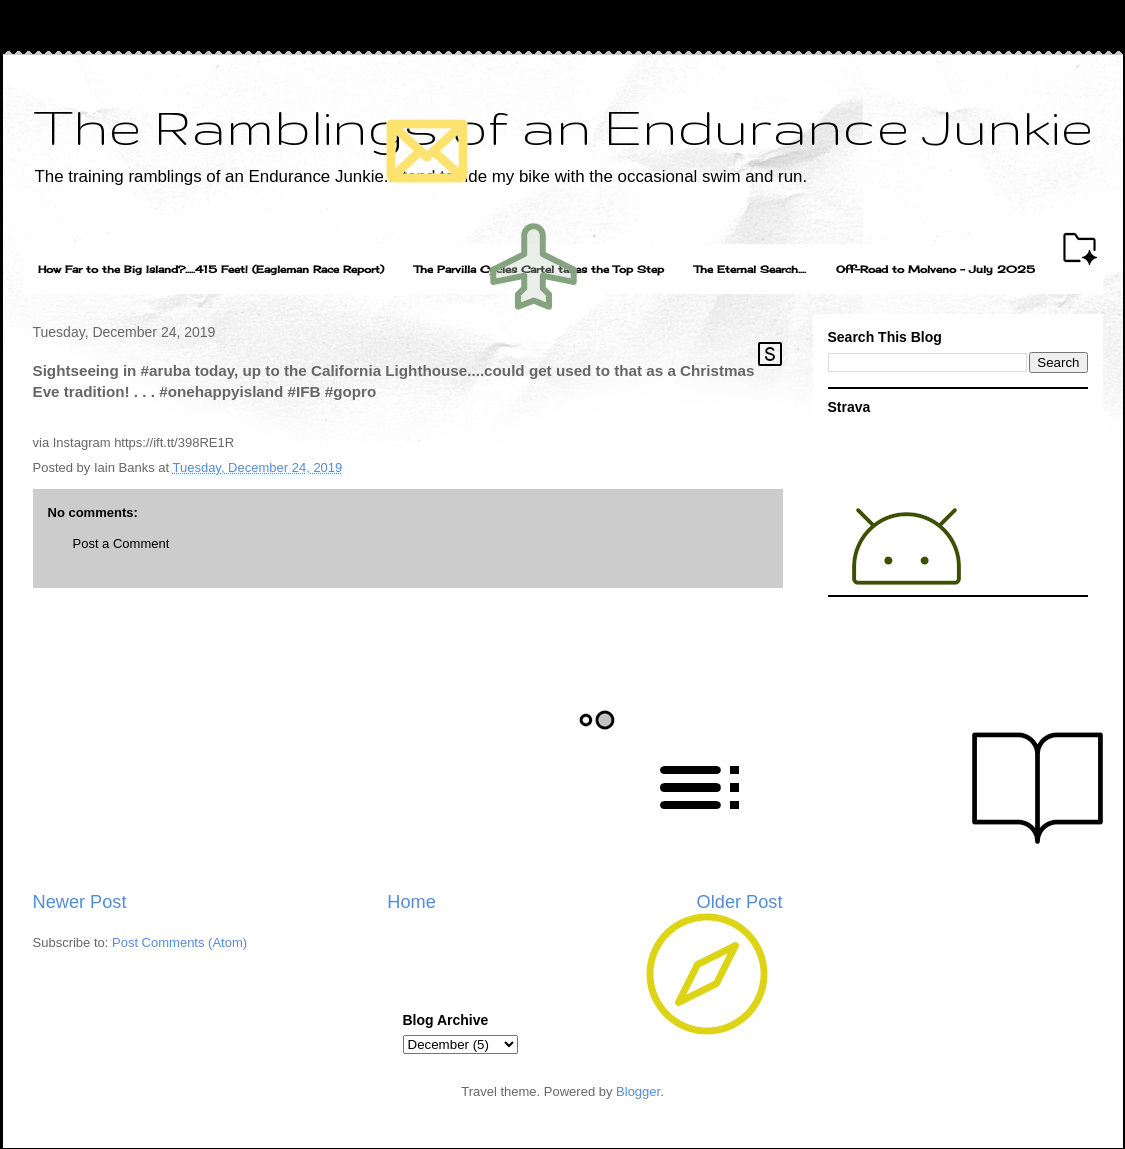 The image size is (1125, 1149). I want to click on link to Stripe payment services, so click(770, 354).